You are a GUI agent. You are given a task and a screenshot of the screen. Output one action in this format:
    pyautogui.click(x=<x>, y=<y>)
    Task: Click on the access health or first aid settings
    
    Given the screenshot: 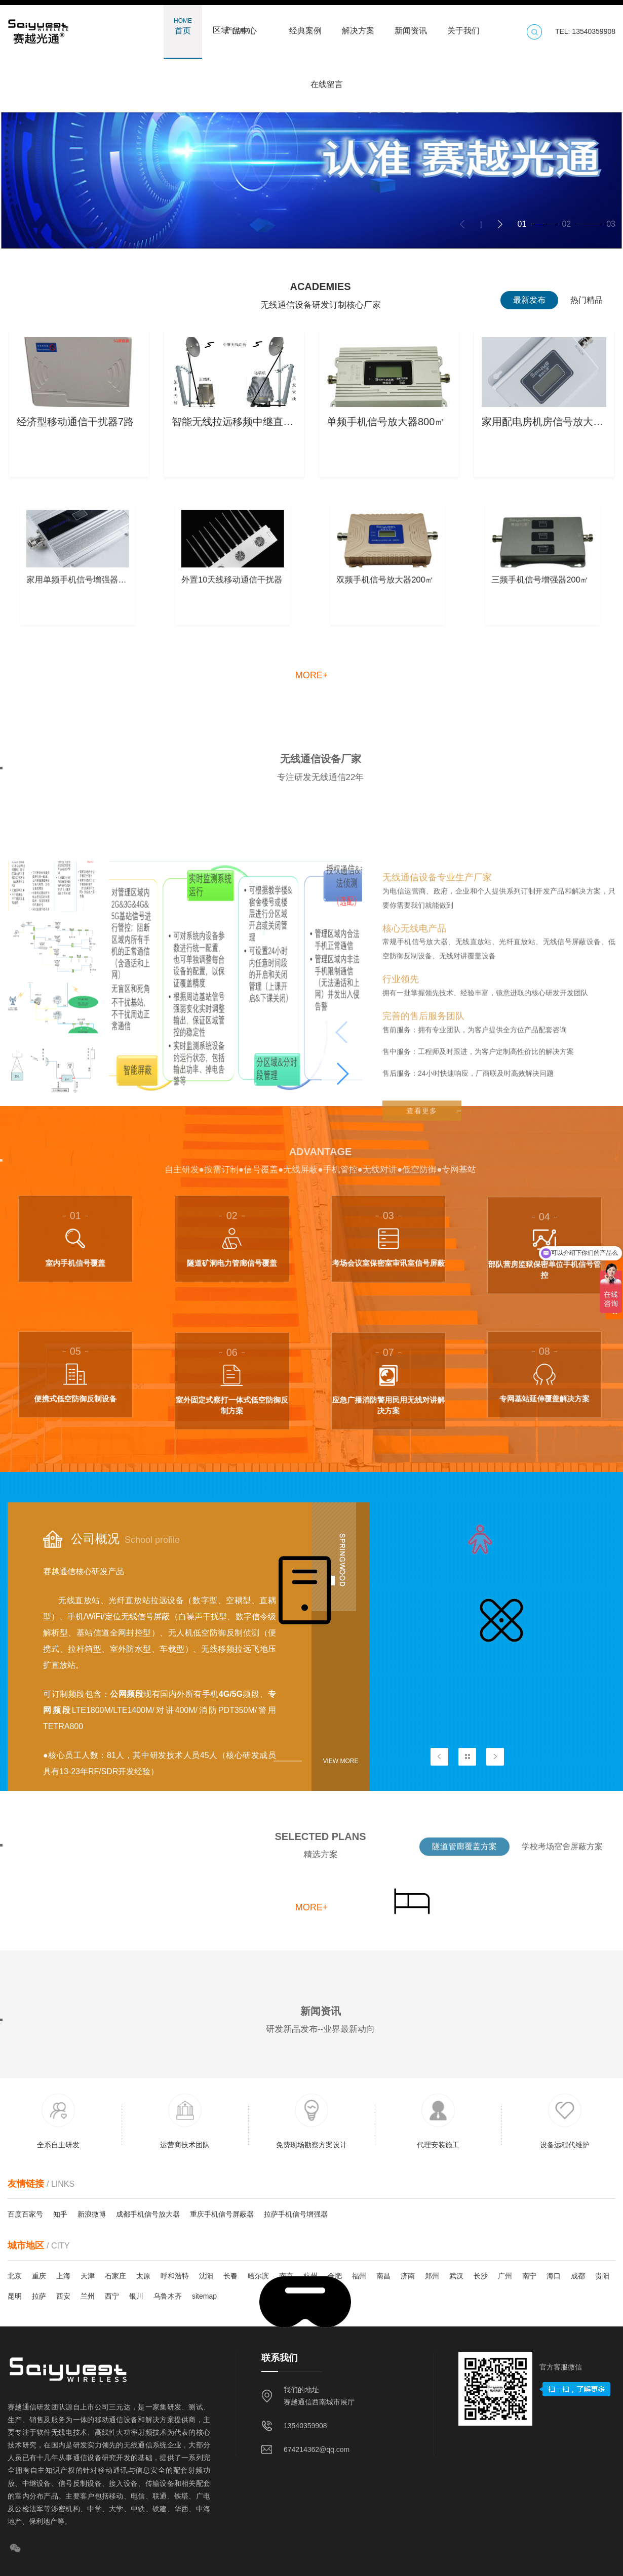 What is the action you would take?
    pyautogui.click(x=501, y=1620)
    